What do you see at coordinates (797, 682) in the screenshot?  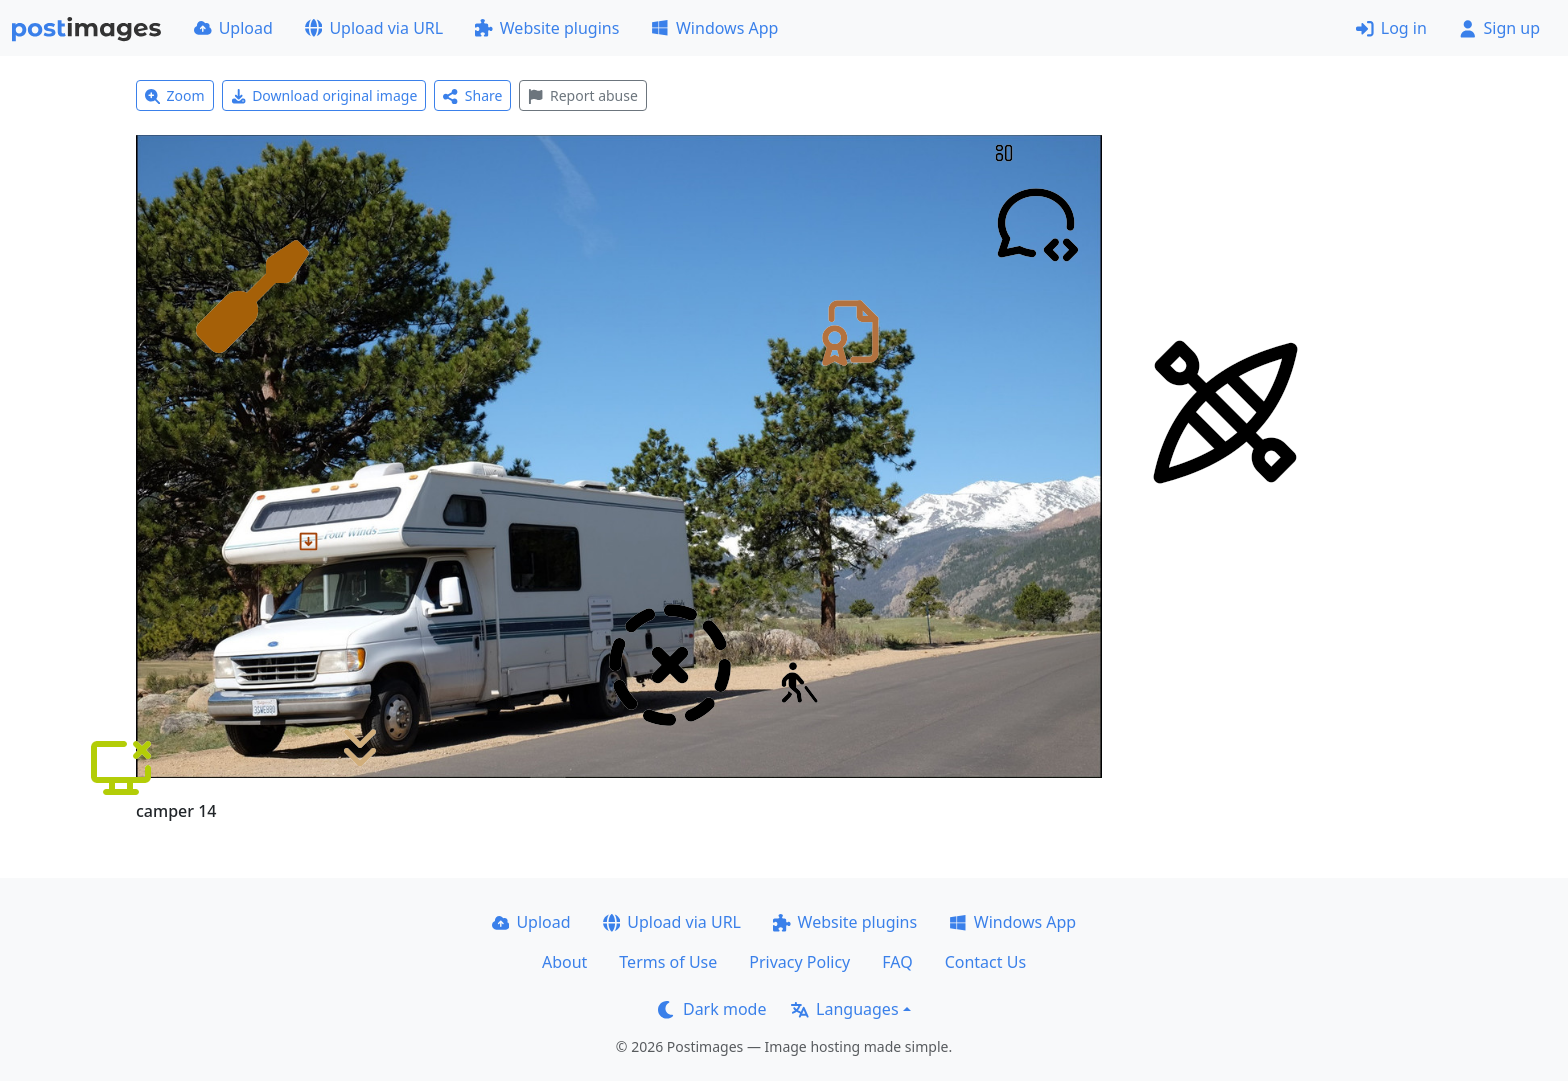 I see `indicates accessibility features for visually impaired users` at bounding box center [797, 682].